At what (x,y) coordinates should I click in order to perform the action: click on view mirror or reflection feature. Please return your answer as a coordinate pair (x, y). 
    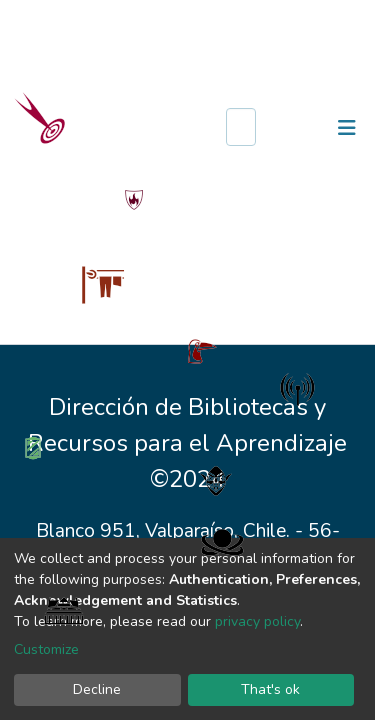
    Looking at the image, I should click on (33, 448).